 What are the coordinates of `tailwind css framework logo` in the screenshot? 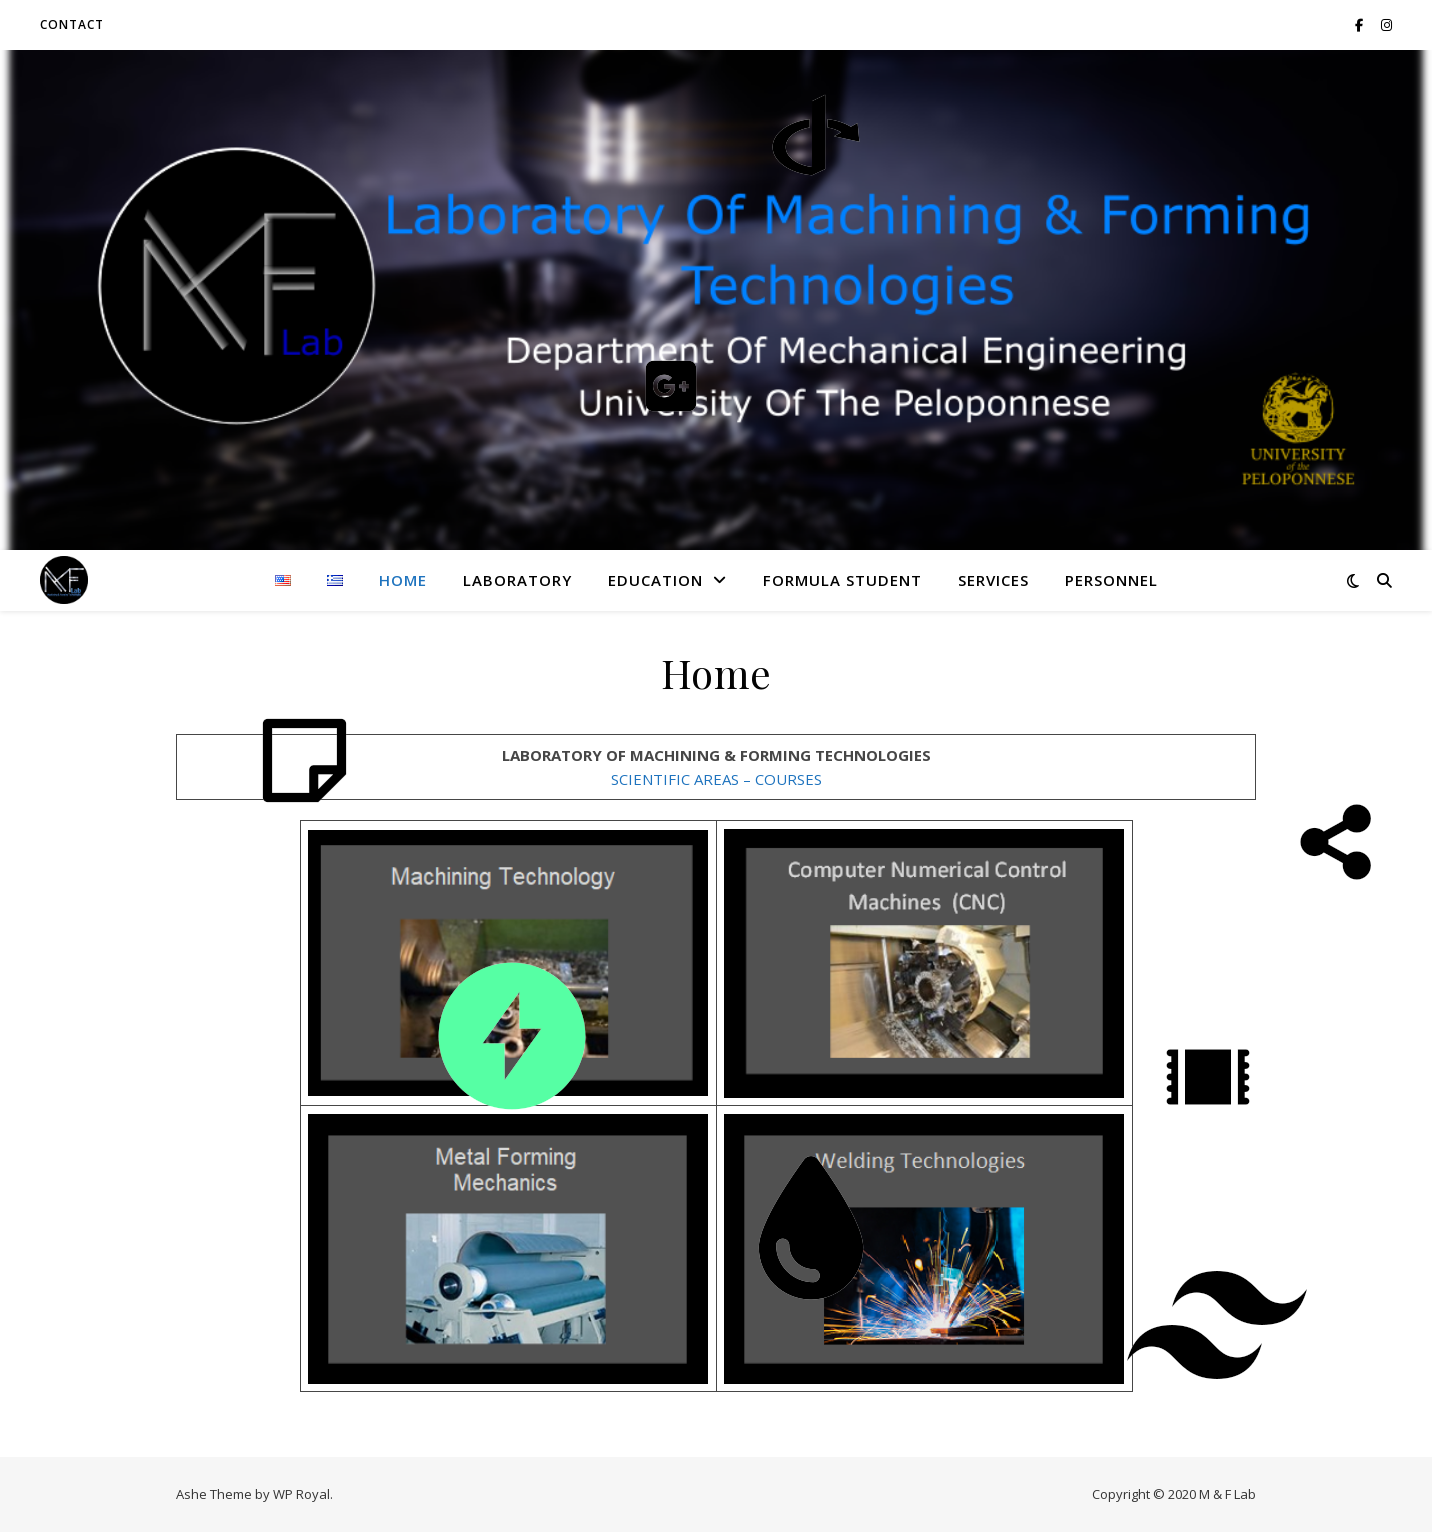 It's located at (1217, 1325).